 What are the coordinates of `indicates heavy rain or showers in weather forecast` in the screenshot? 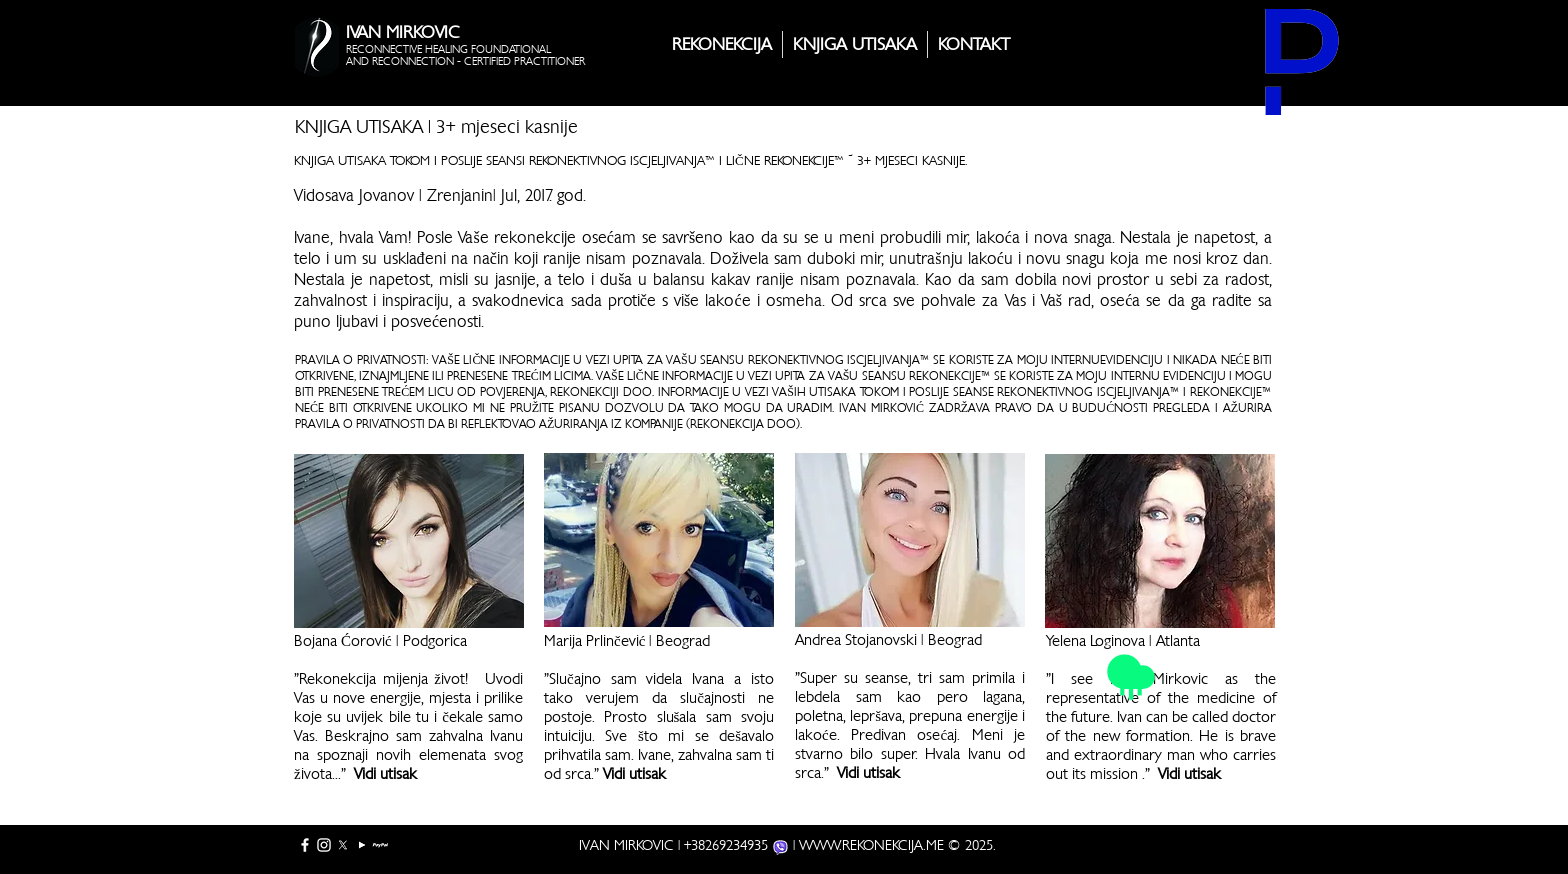 It's located at (1131, 676).